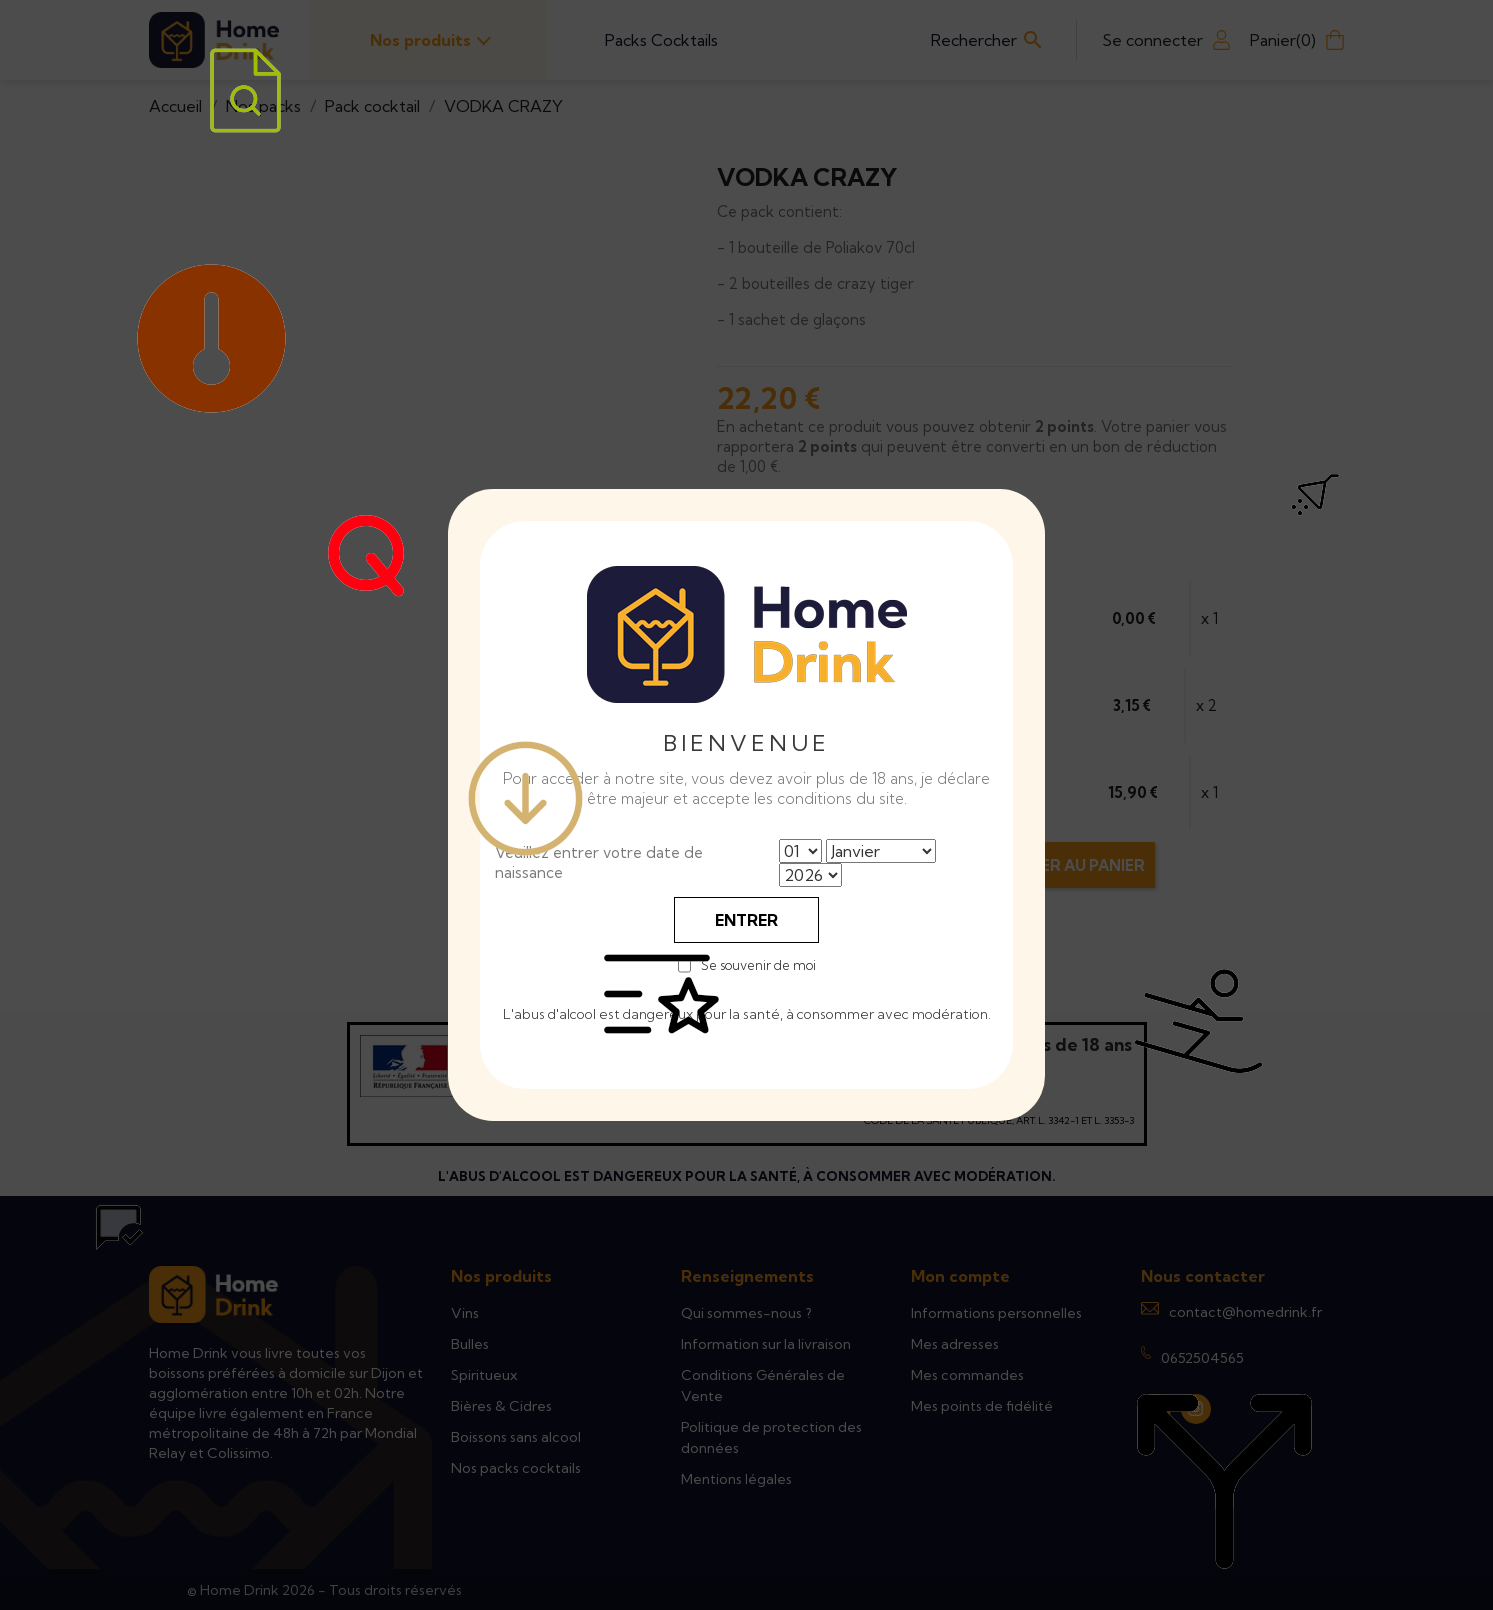 The image size is (1493, 1610). What do you see at coordinates (1314, 492) in the screenshot?
I see `access bathroom or shower facilities` at bounding box center [1314, 492].